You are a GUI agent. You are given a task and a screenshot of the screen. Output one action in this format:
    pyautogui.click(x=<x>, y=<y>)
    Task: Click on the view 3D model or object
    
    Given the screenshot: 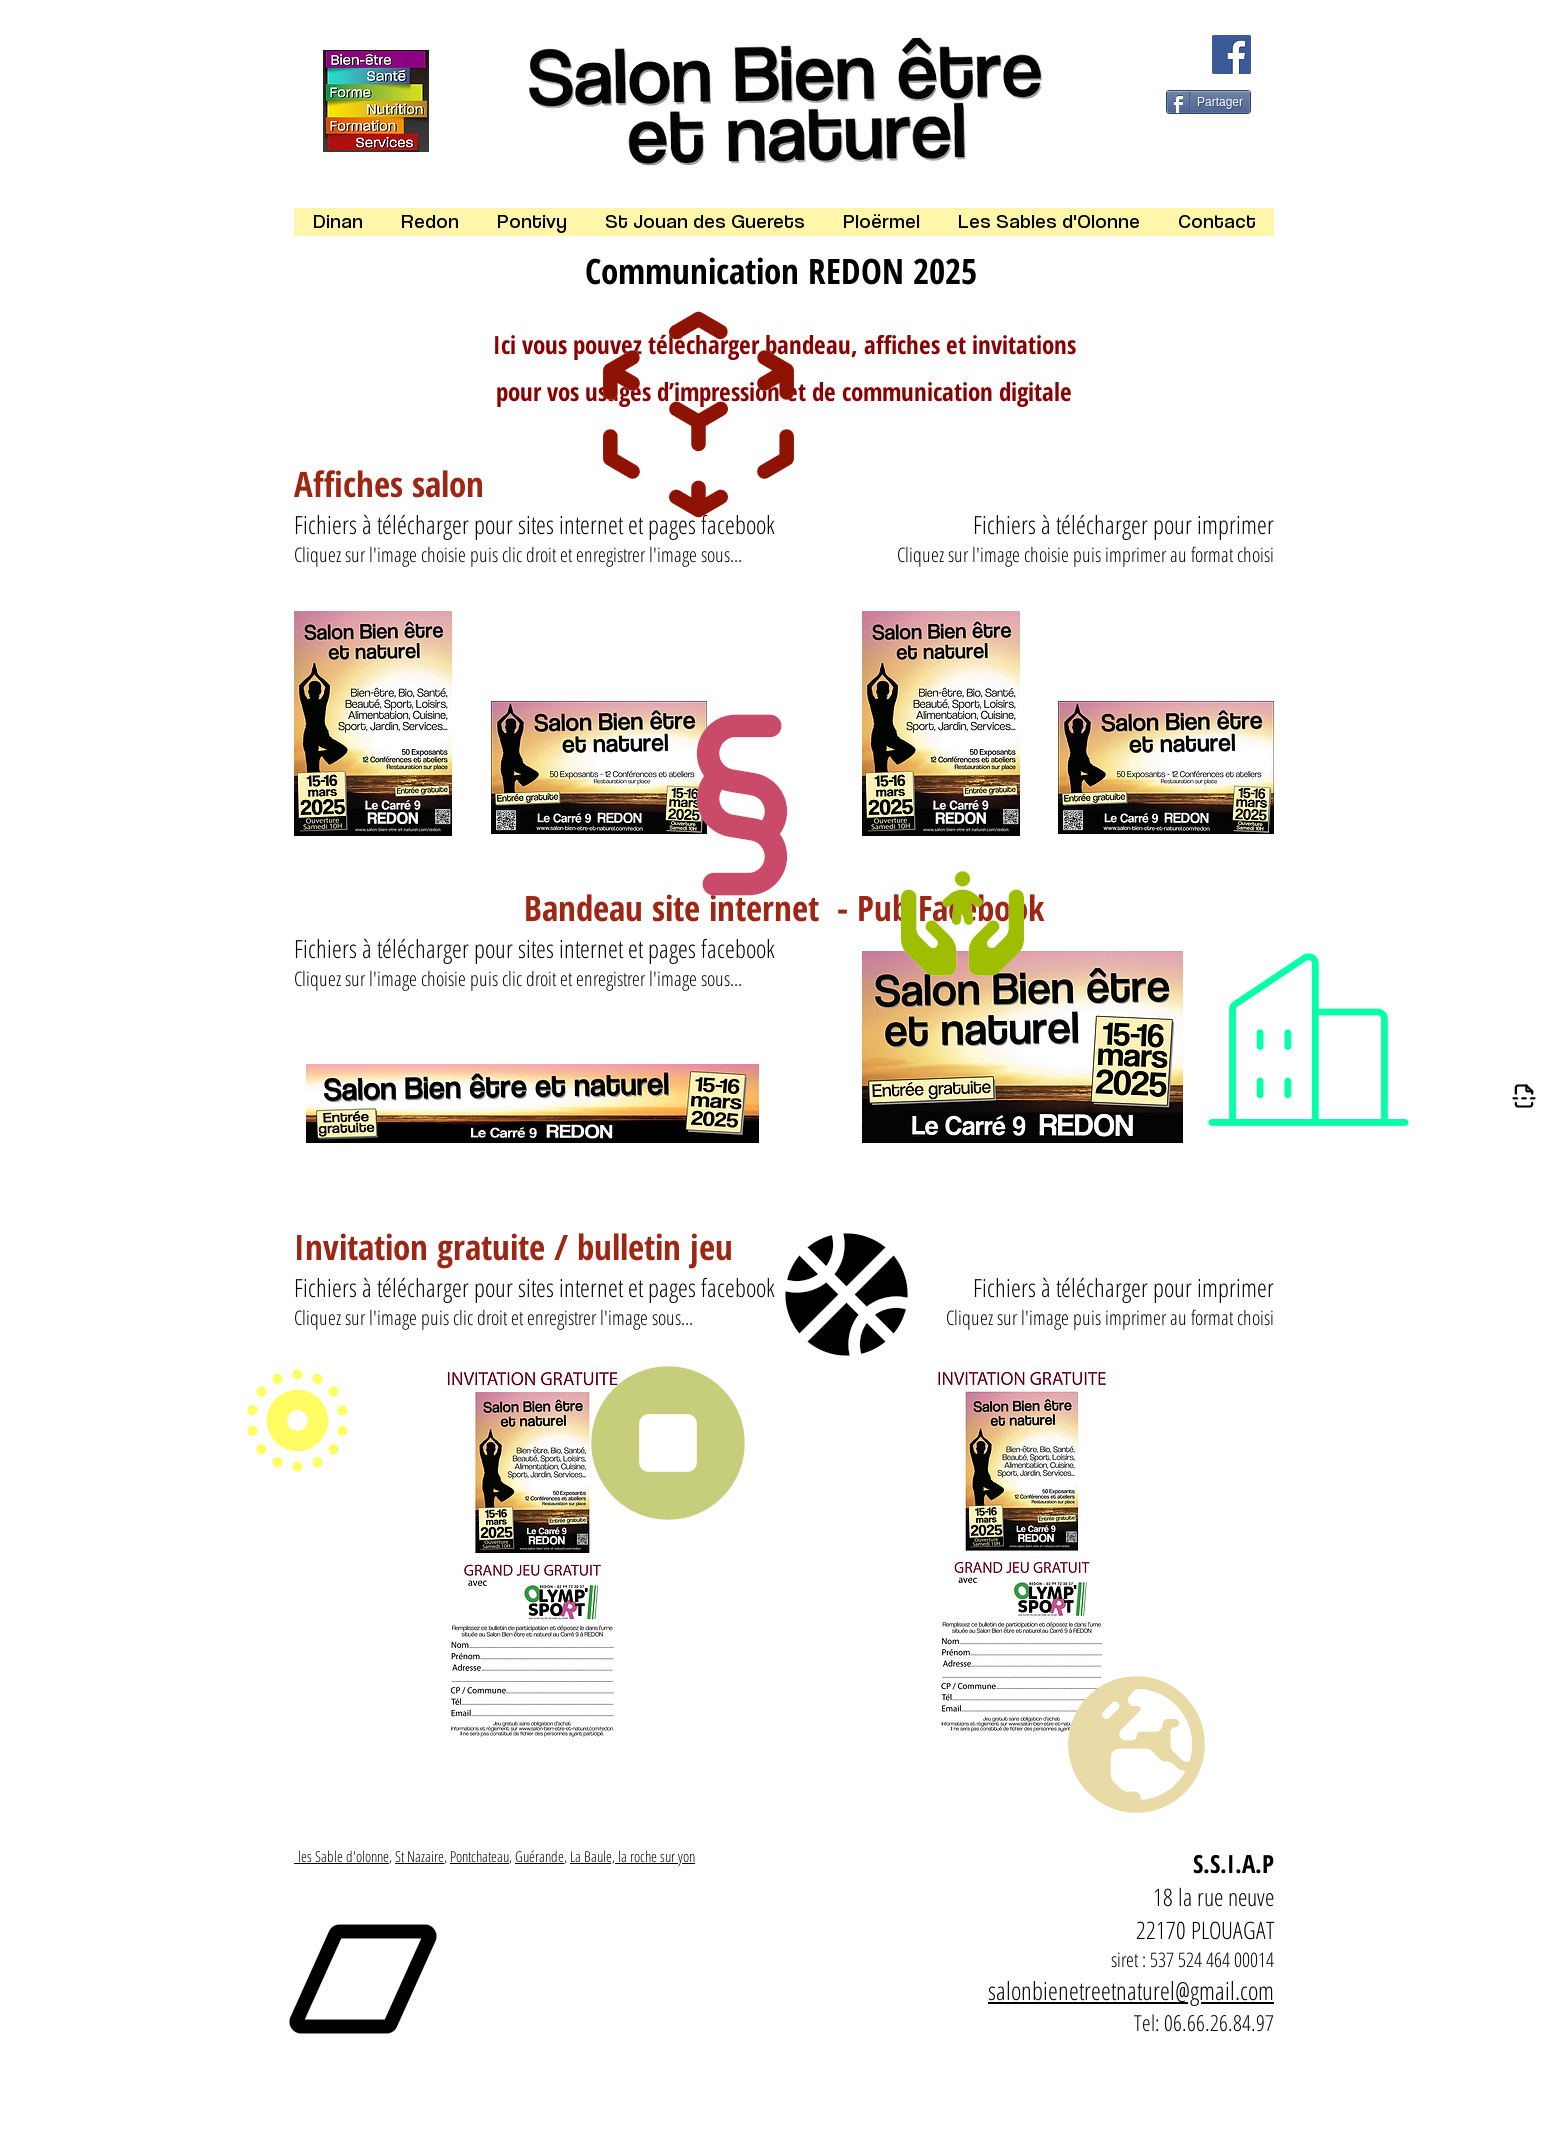 What is the action you would take?
    pyautogui.click(x=698, y=414)
    